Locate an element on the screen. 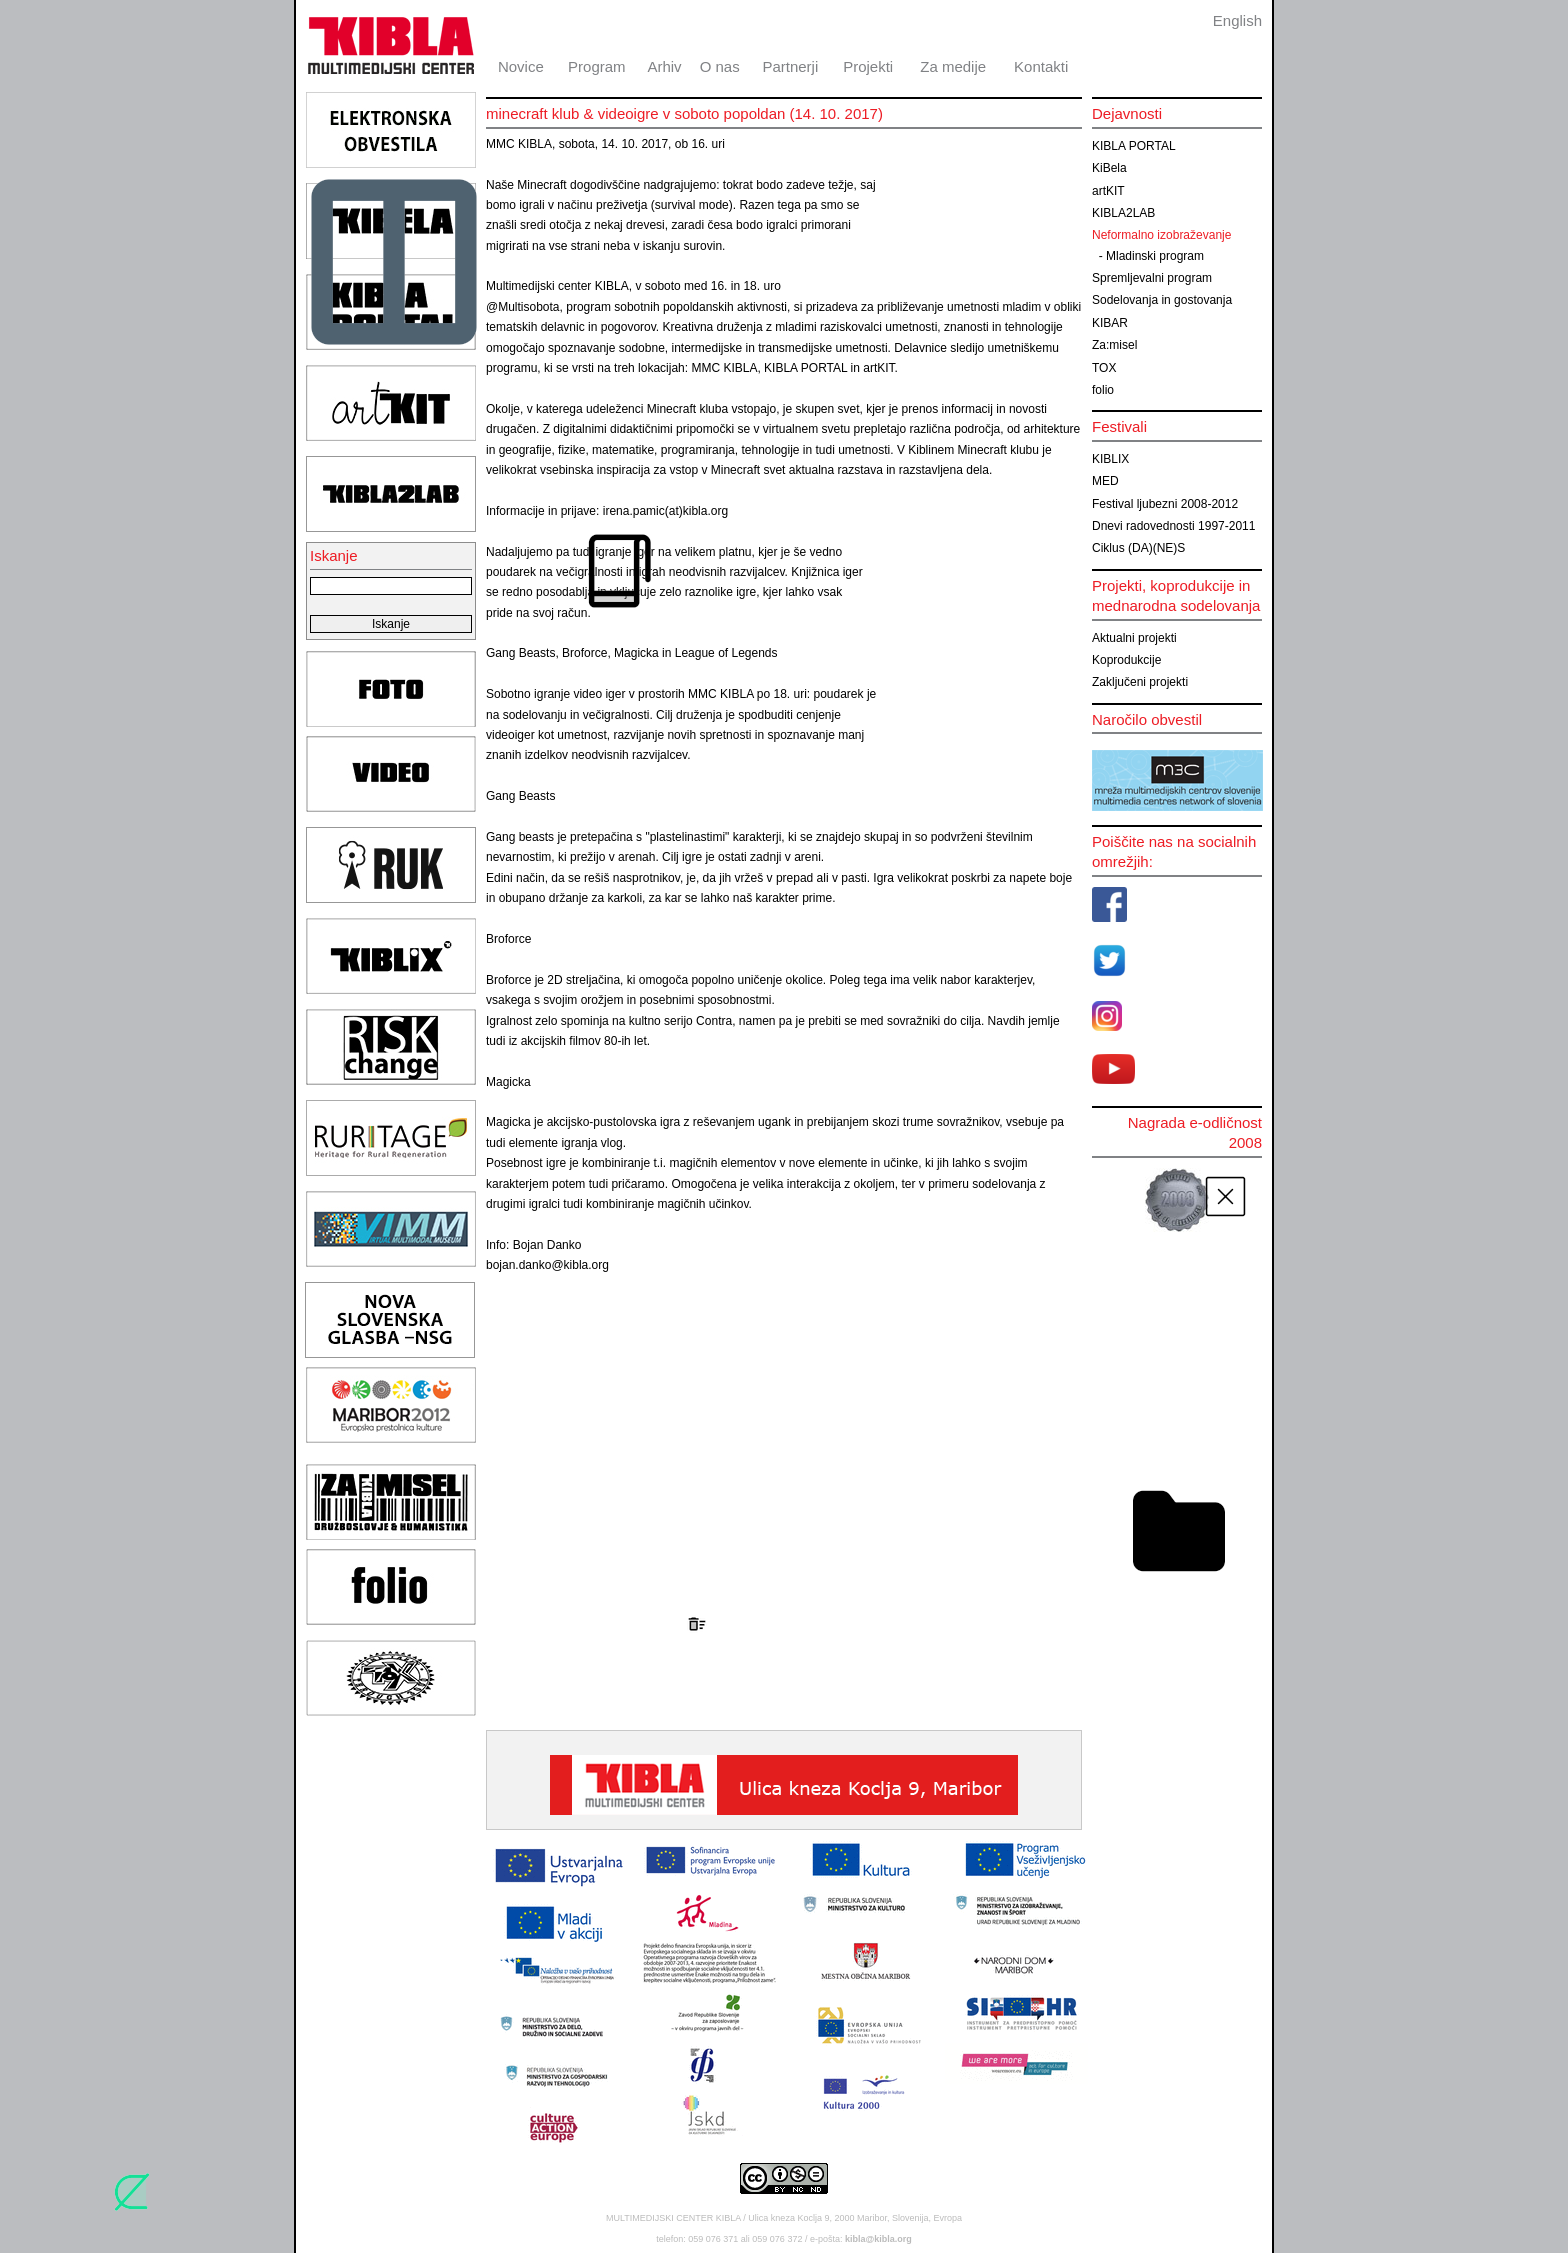  split view horizontally is located at coordinates (394, 262).